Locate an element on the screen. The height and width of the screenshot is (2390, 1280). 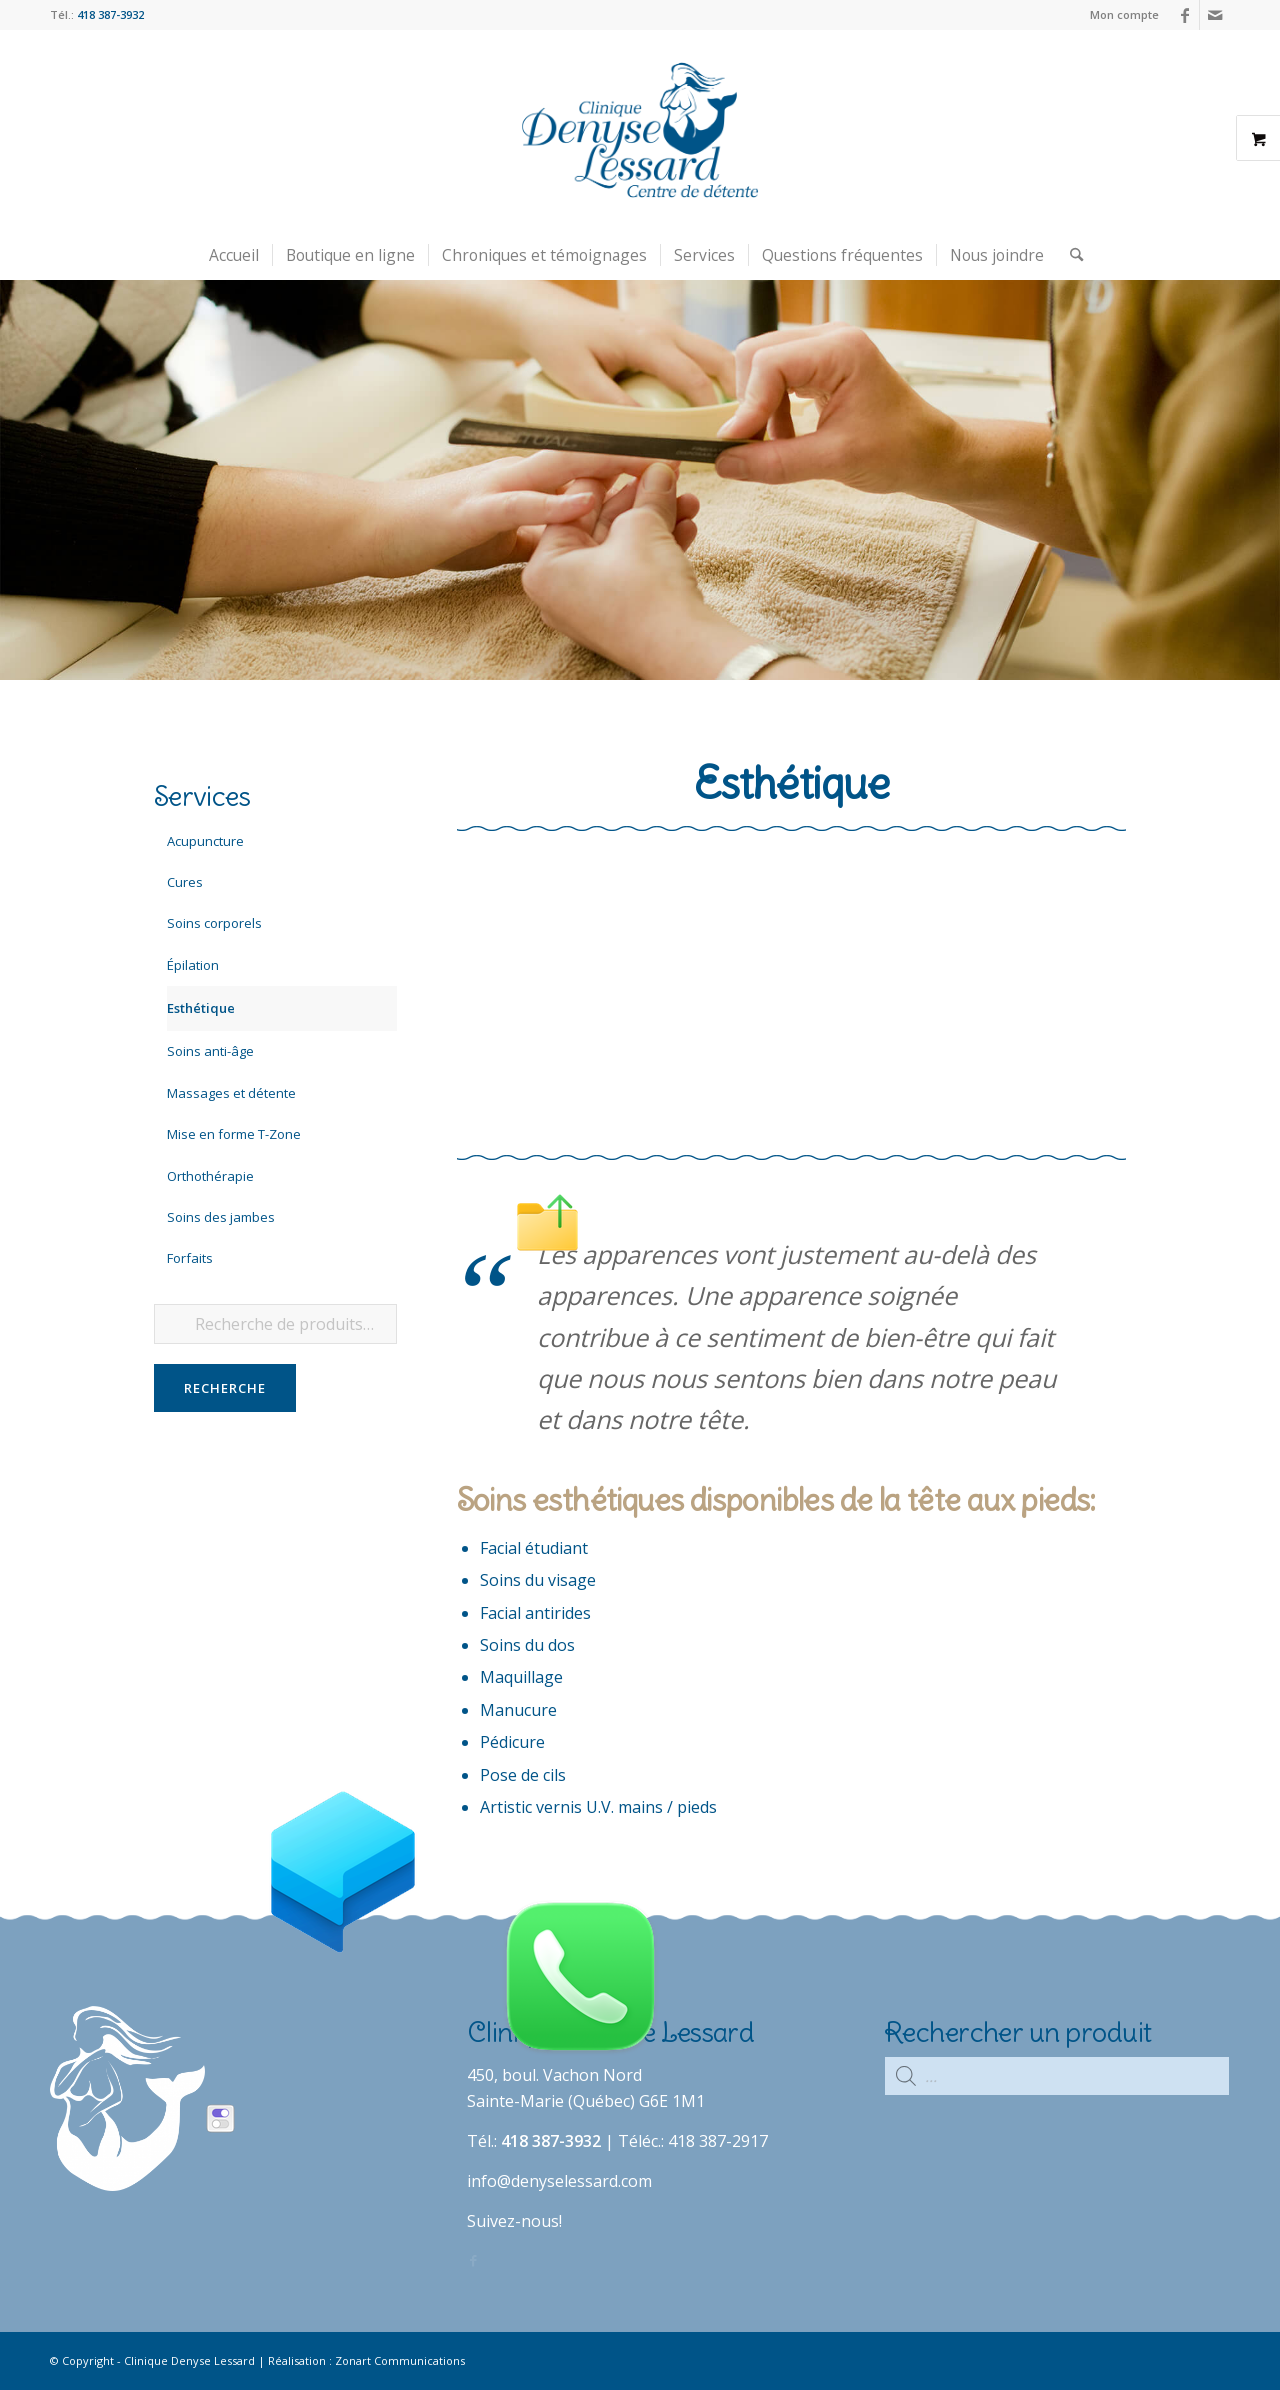
open system tweaks or customization settings is located at coordinates (220, 2118).